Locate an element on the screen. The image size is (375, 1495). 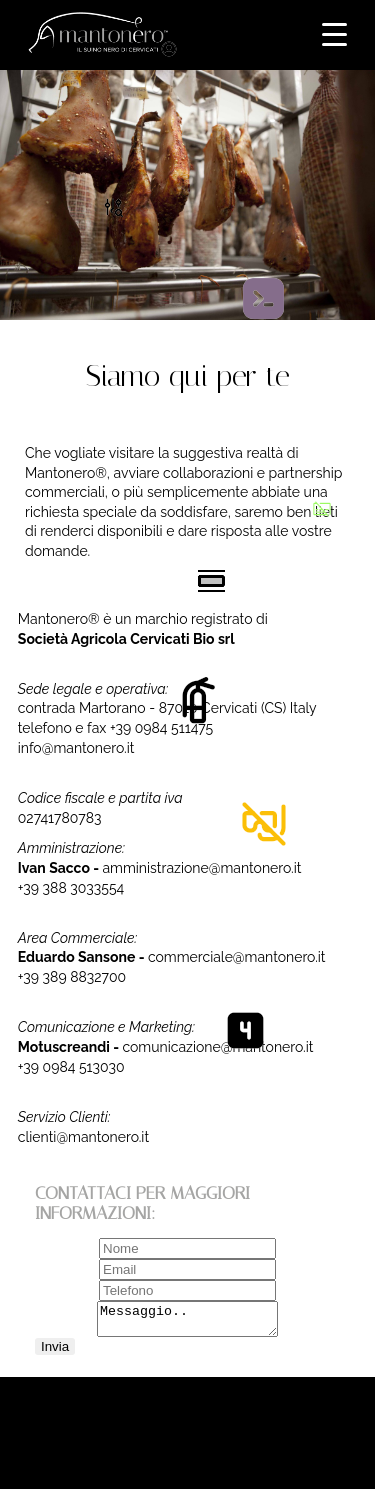
fire safety equipment indicator is located at coordinates (196, 700).